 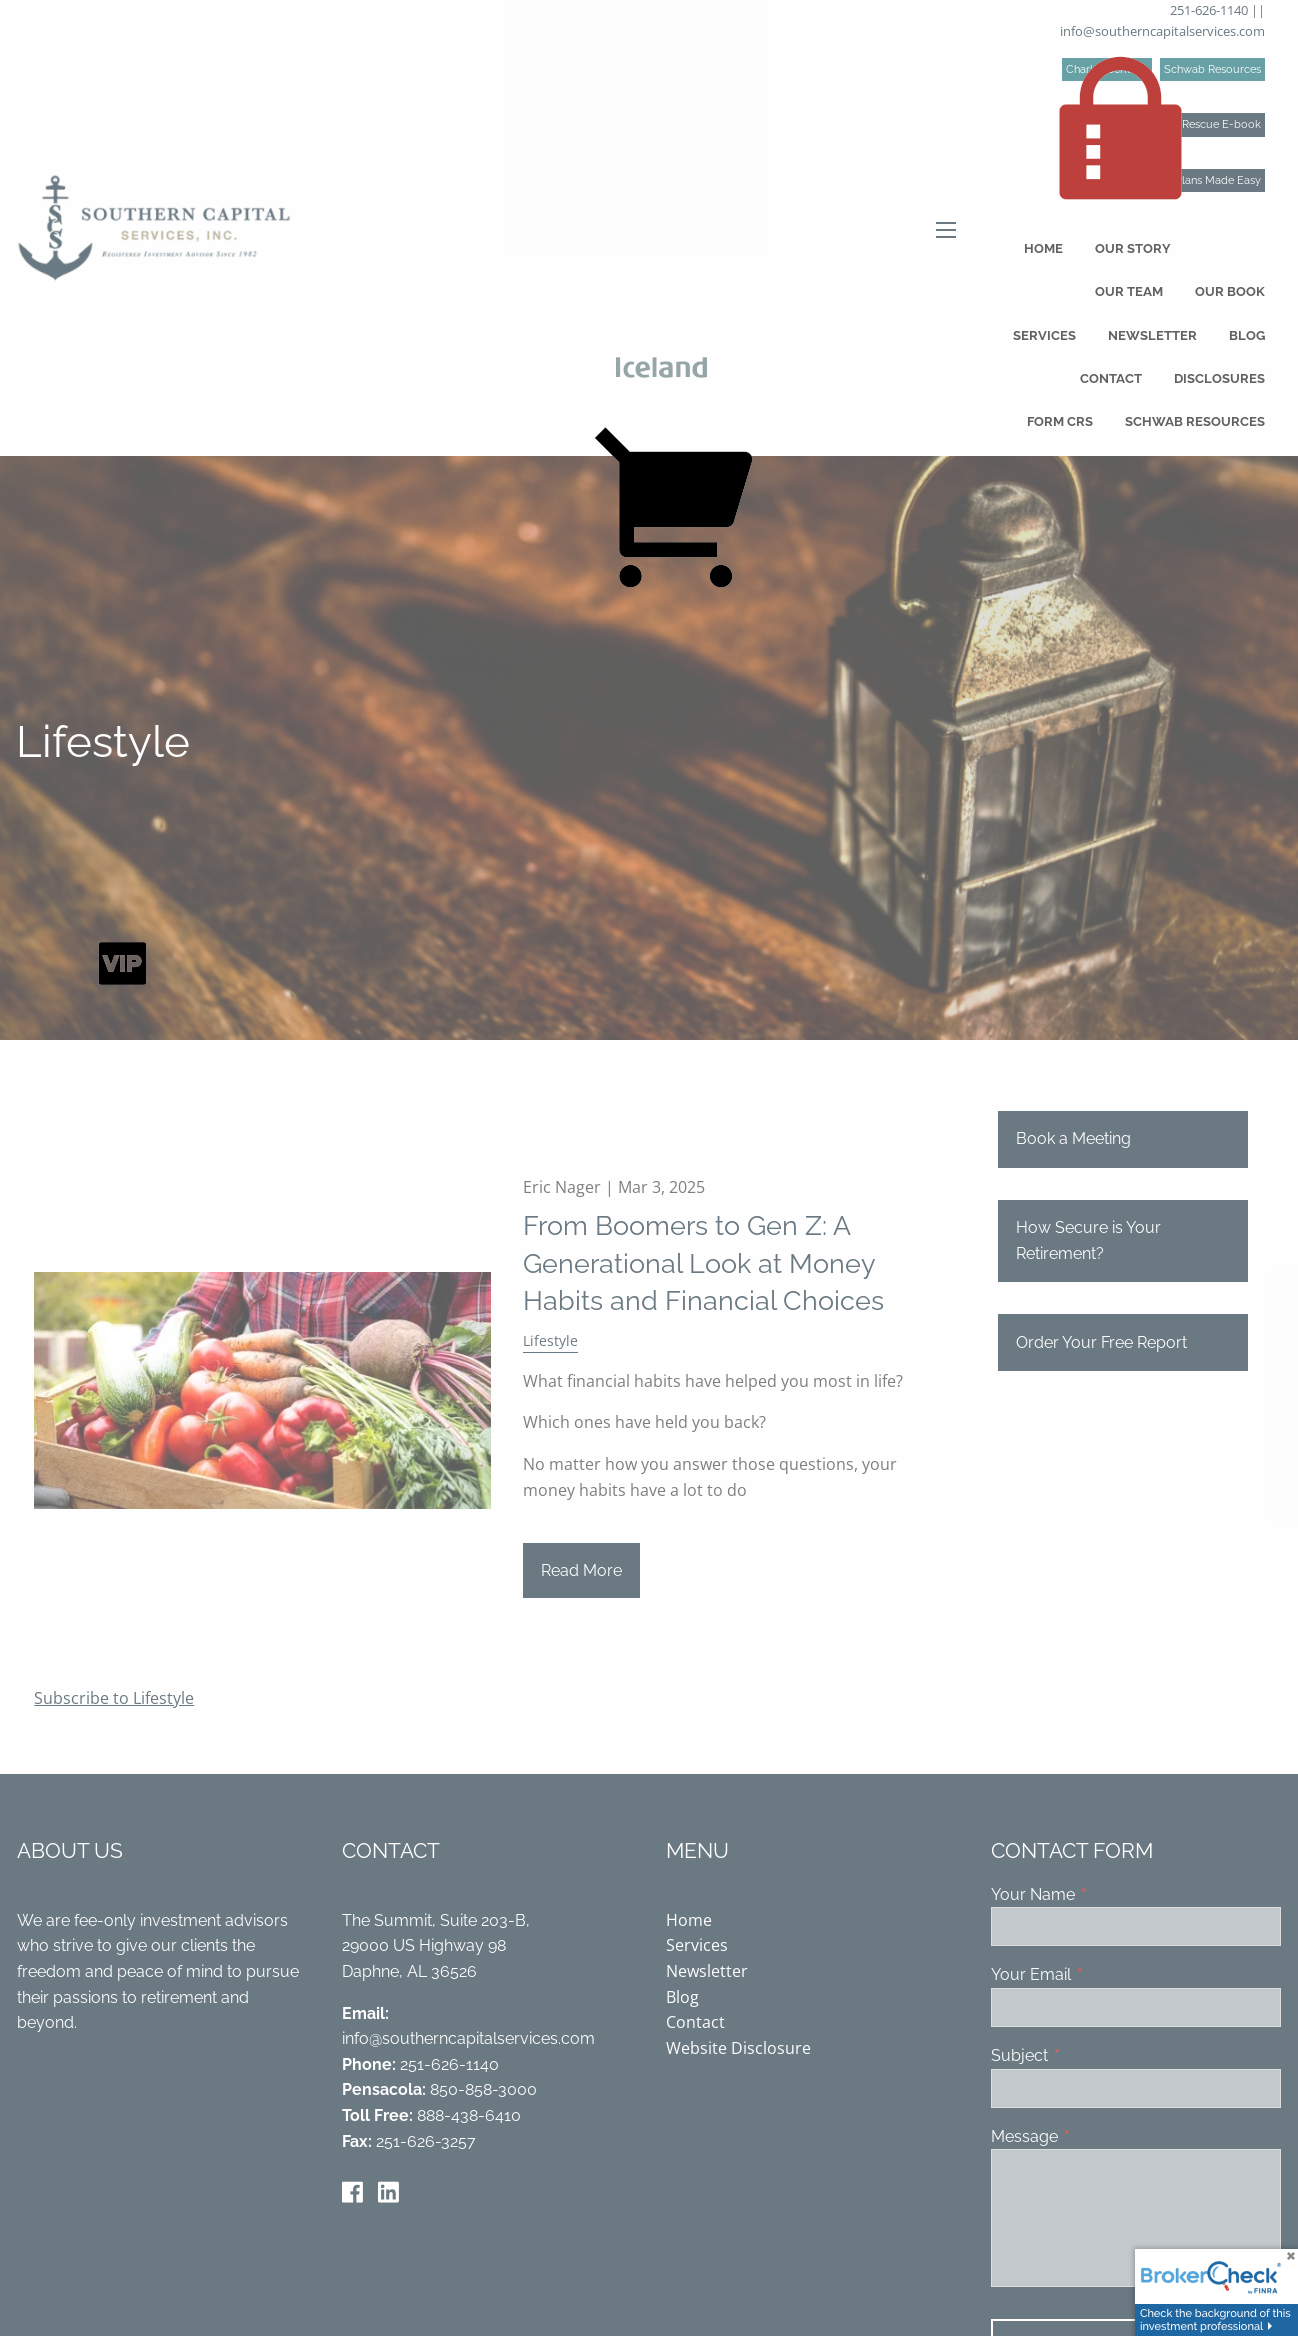 I want to click on view your shopping cart, so click(x=679, y=504).